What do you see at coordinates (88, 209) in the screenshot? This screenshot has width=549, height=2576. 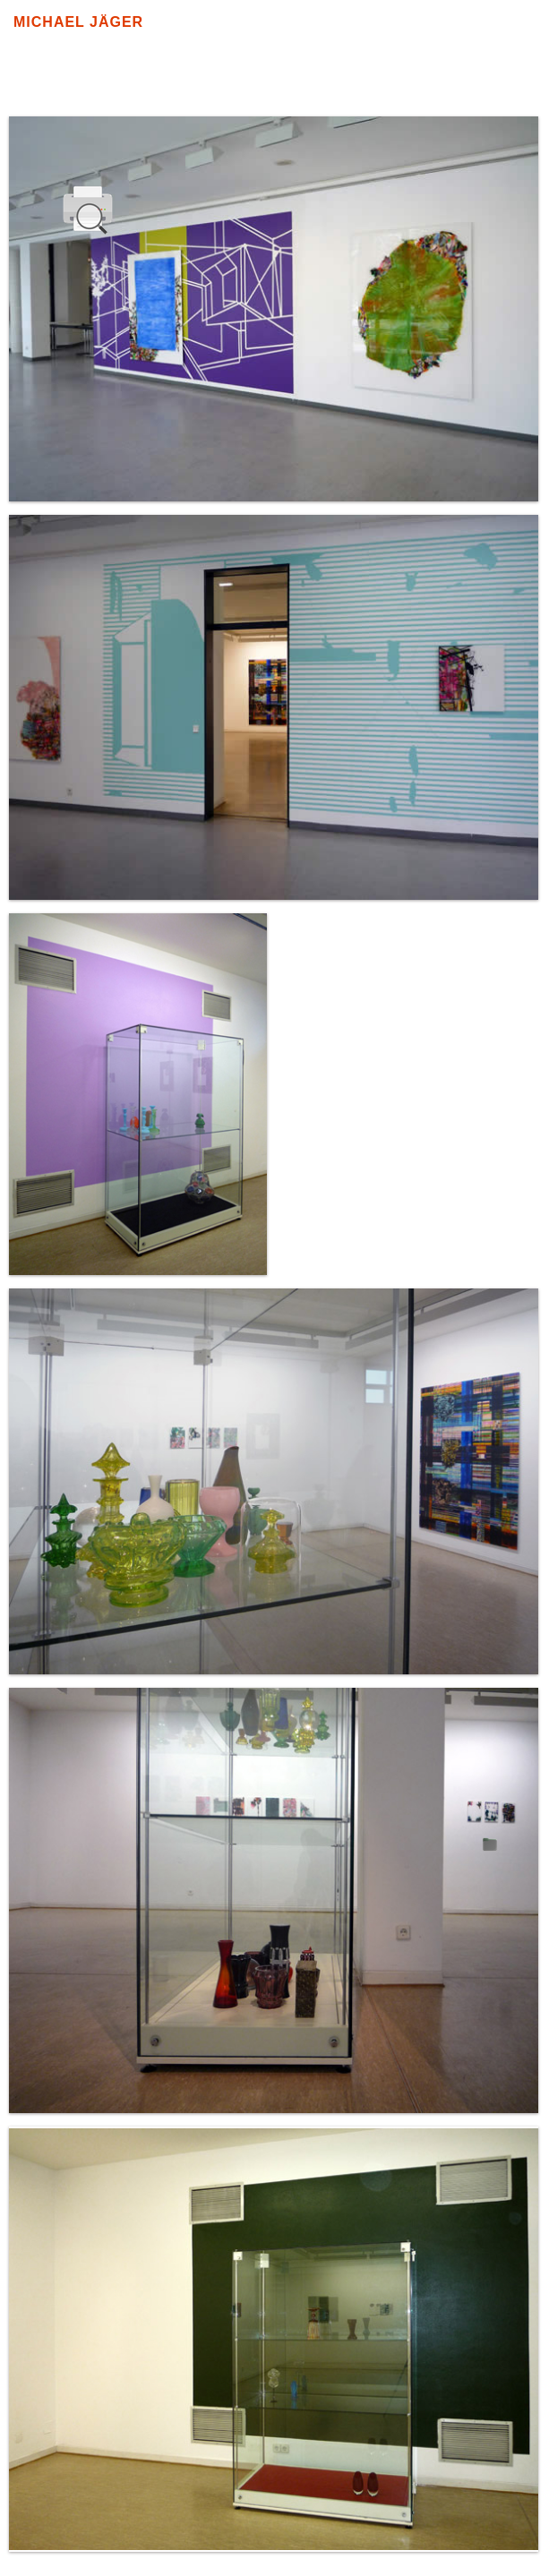 I see `preview document before printing` at bounding box center [88, 209].